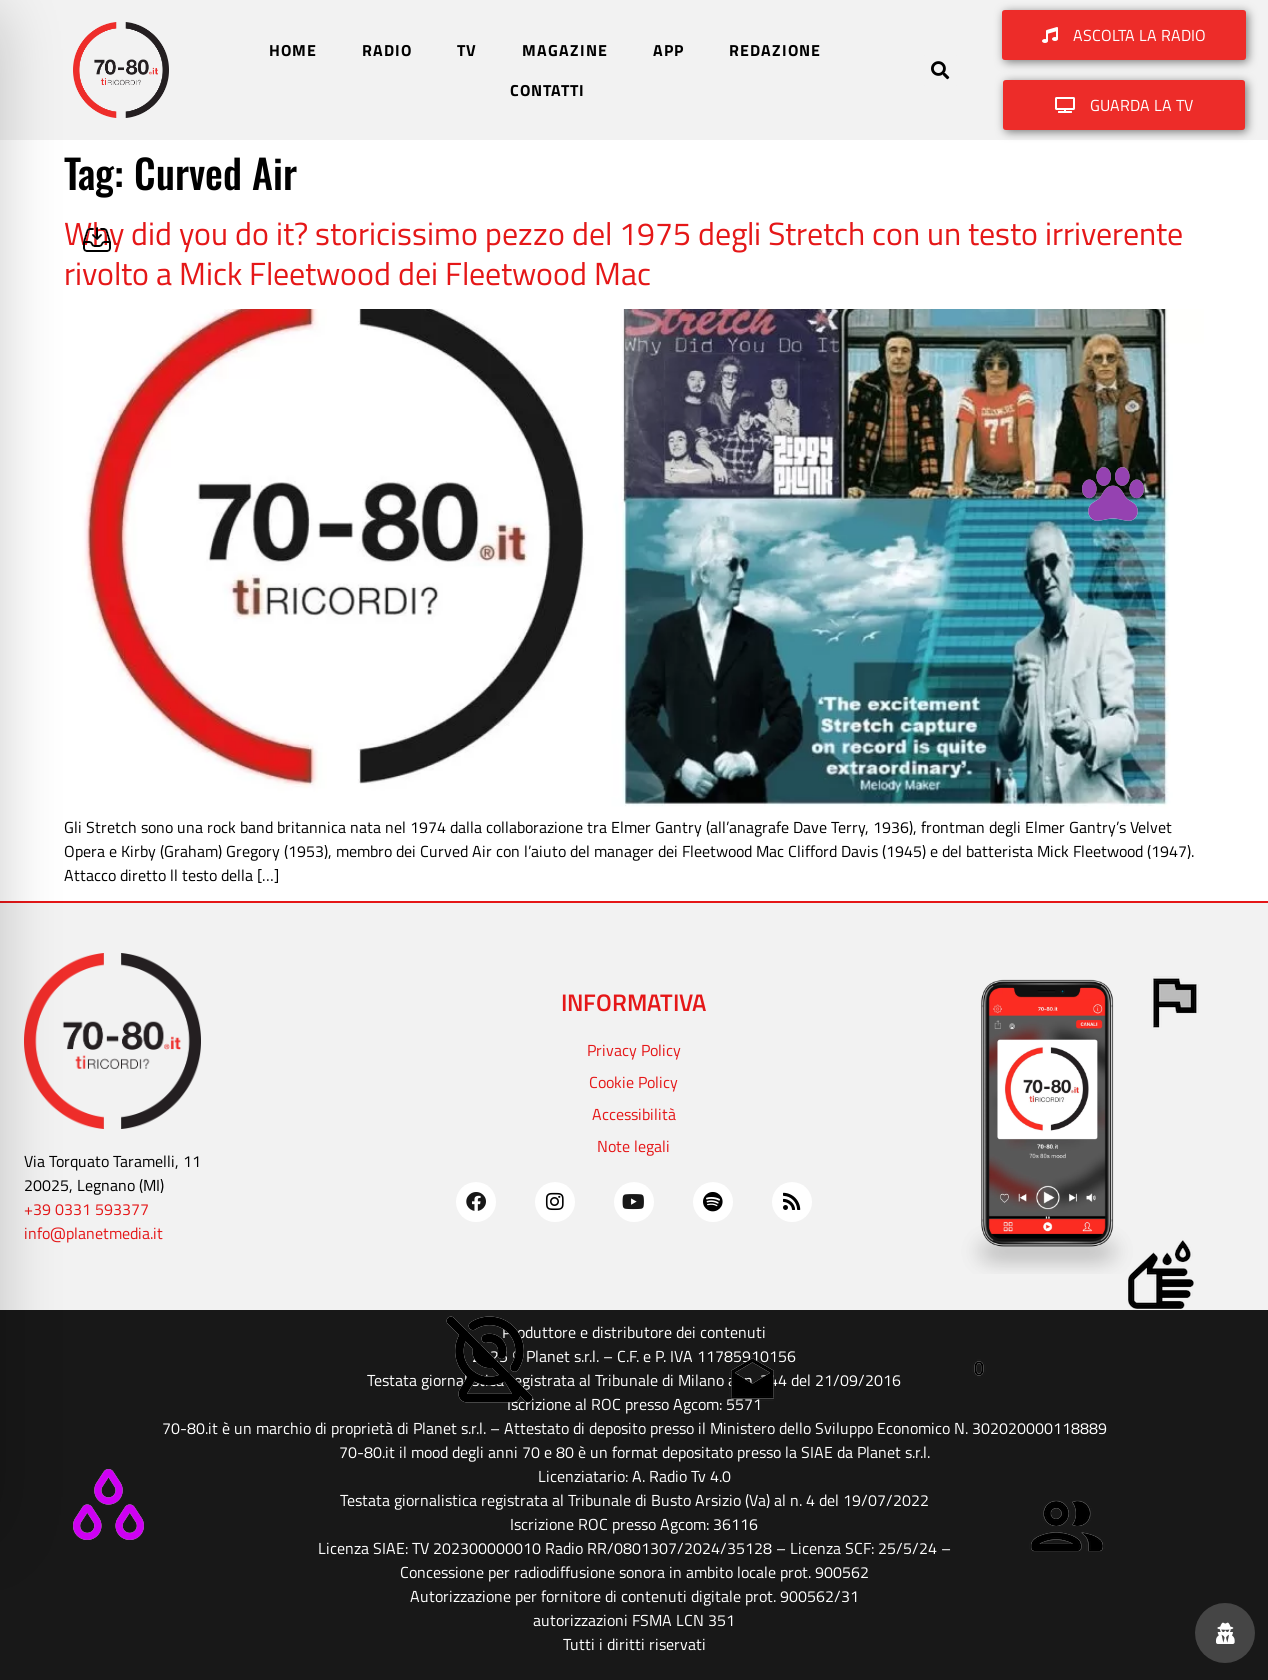 This screenshot has height=1680, width=1268. What do you see at coordinates (489, 1359) in the screenshot?
I see `disable webcam` at bounding box center [489, 1359].